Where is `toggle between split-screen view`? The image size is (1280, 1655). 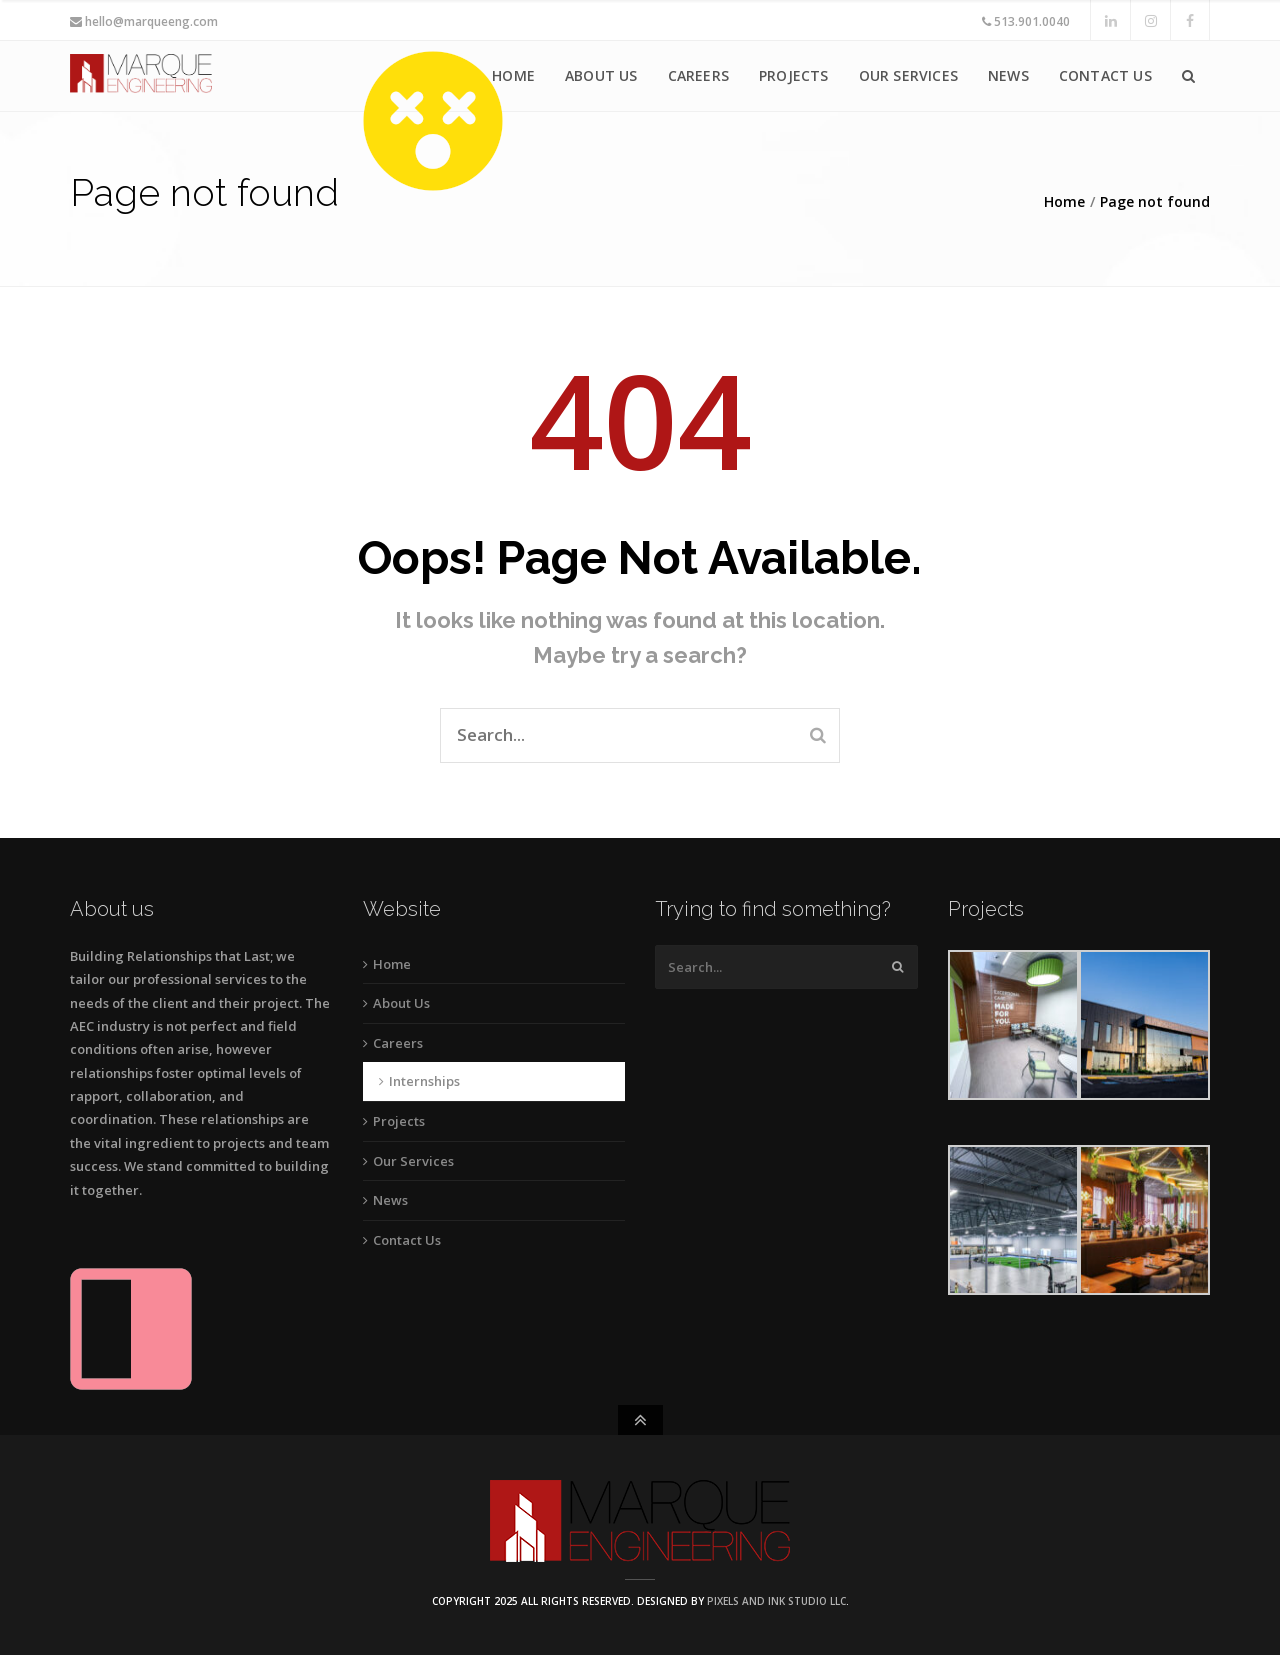 toggle between split-screen view is located at coordinates (131, 1329).